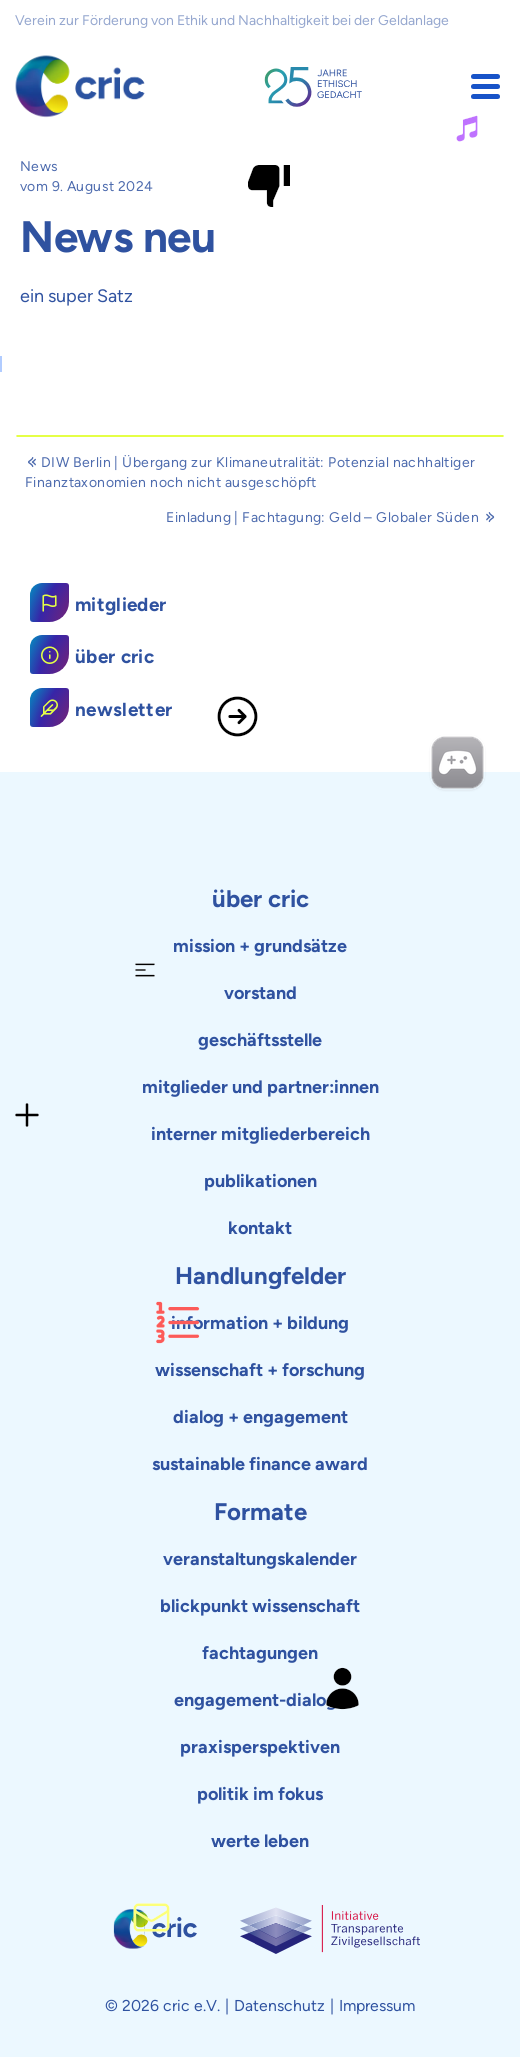  What do you see at coordinates (145, 970) in the screenshot?
I see `open navigation menu` at bounding box center [145, 970].